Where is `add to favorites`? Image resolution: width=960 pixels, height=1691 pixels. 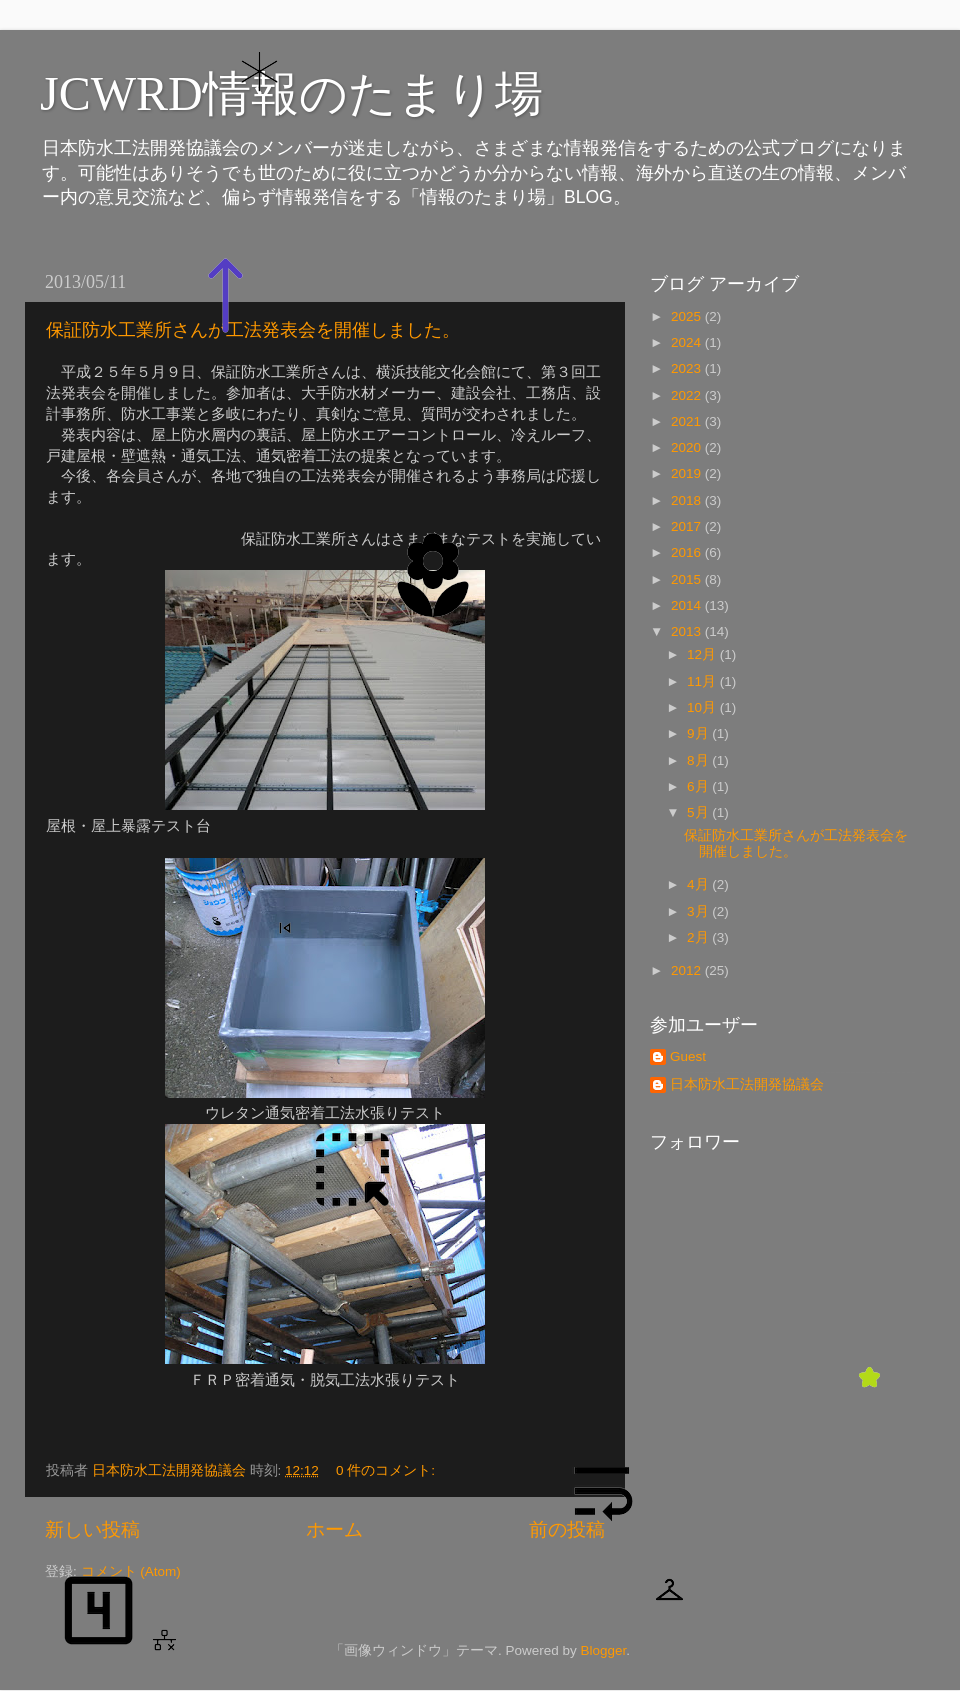
add to favorites is located at coordinates (869, 1377).